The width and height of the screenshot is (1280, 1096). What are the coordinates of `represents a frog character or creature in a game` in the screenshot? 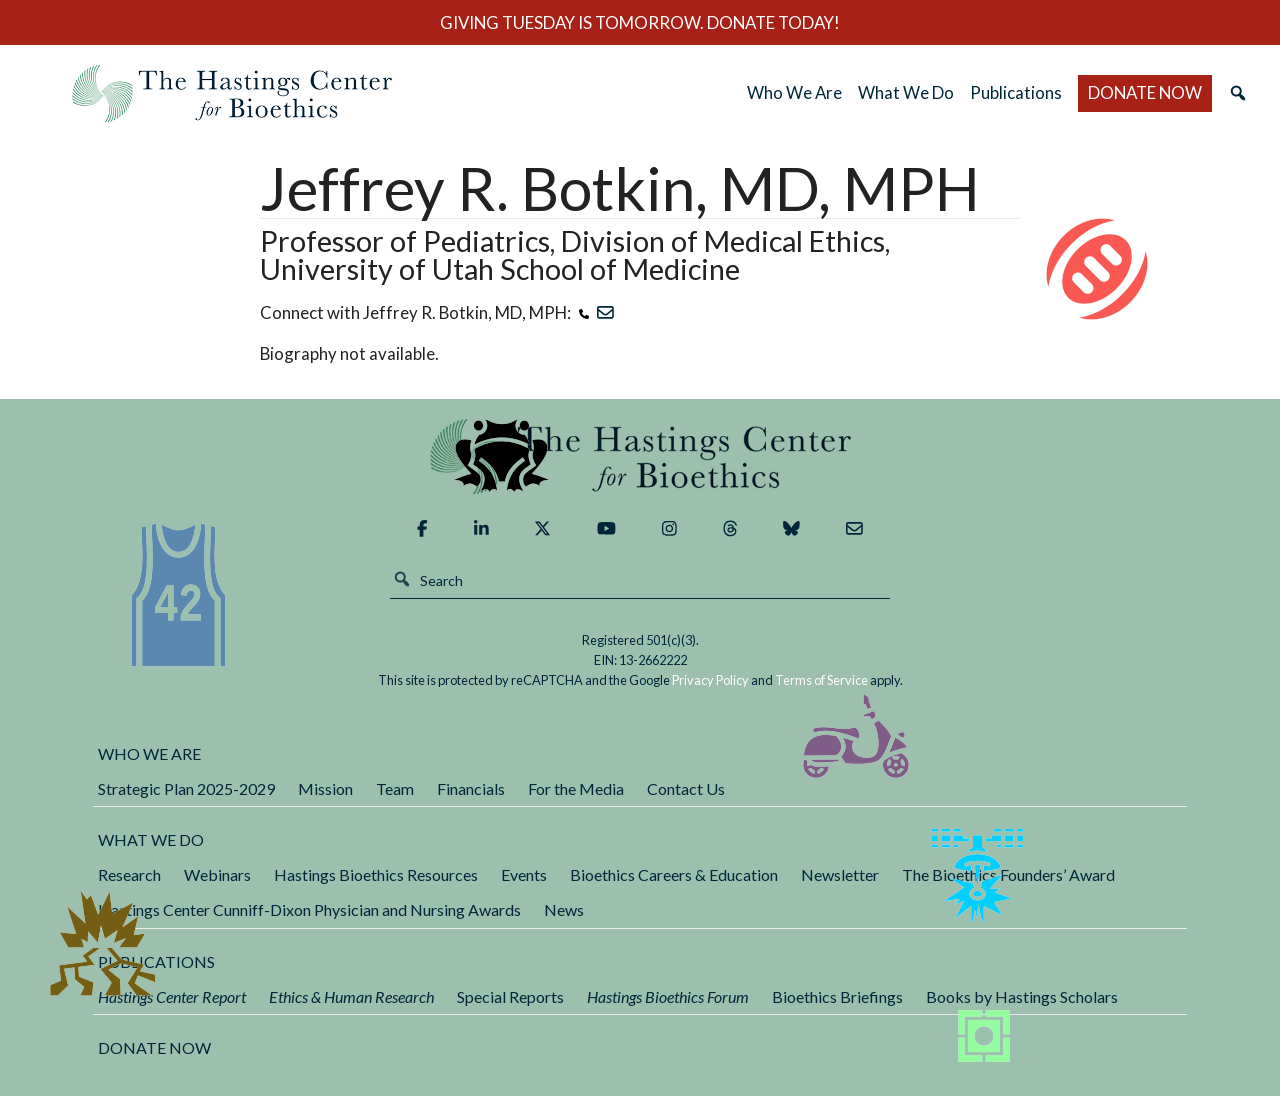 It's located at (501, 453).